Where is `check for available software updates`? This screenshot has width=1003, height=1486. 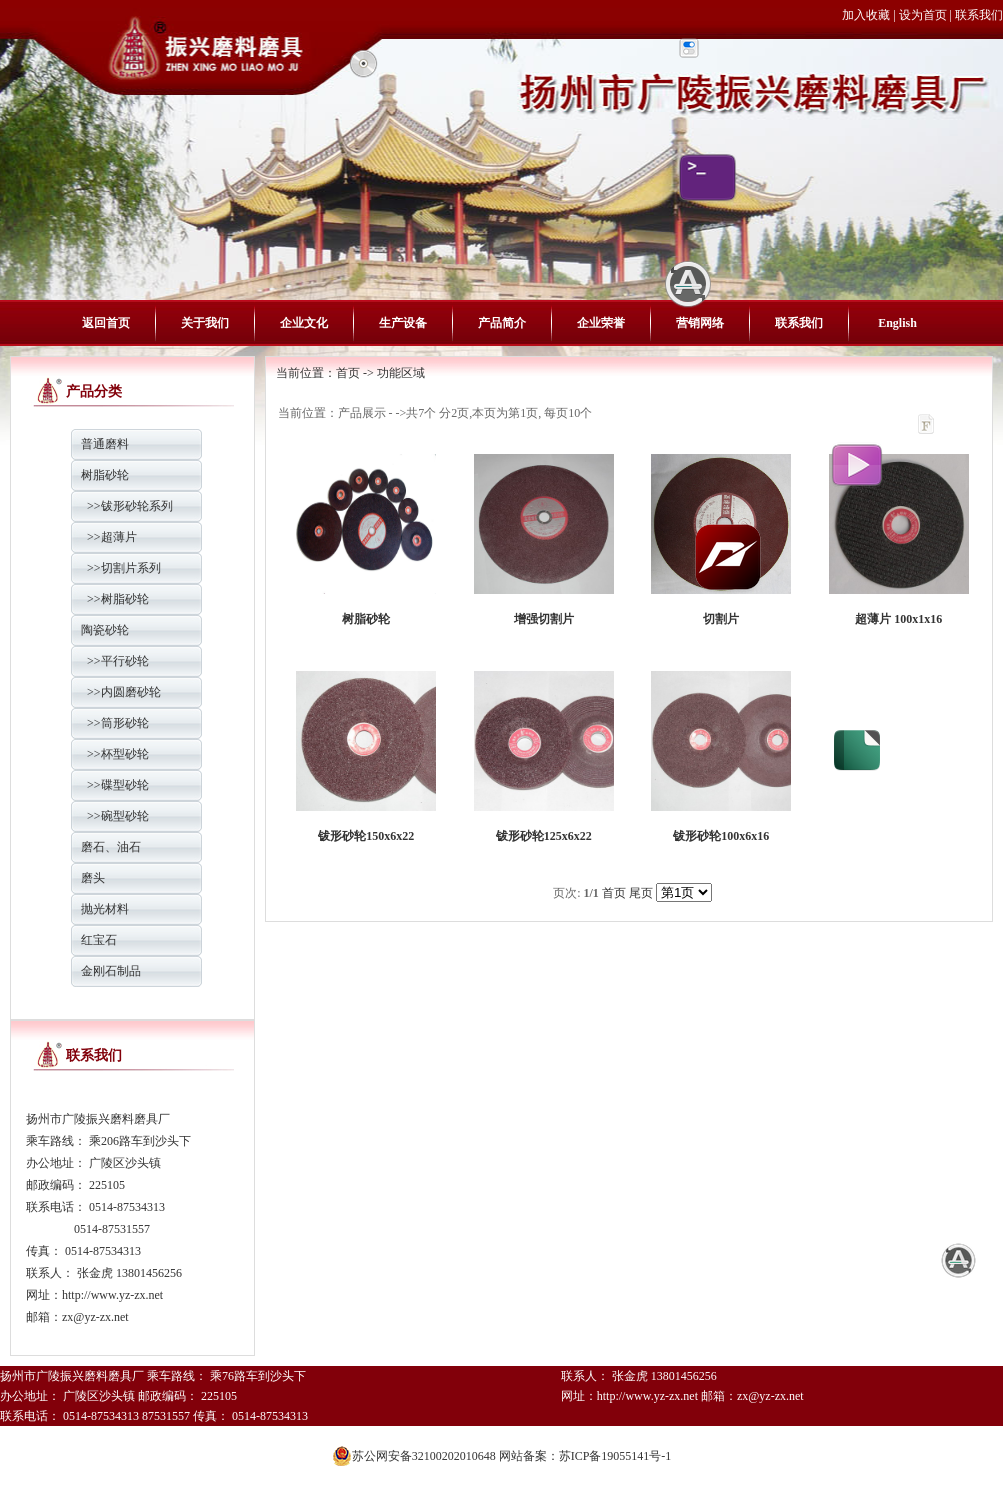 check for available software updates is located at coordinates (958, 1260).